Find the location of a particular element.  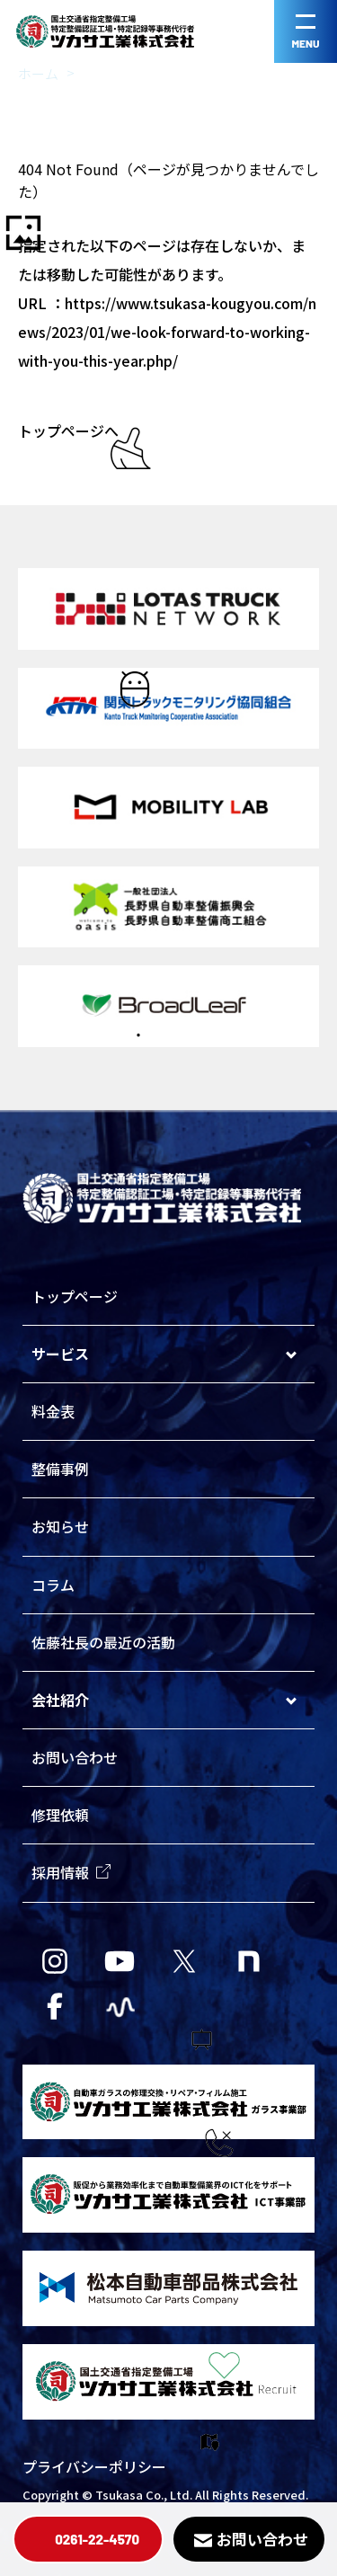

view map with marked location is located at coordinates (208, 2441).